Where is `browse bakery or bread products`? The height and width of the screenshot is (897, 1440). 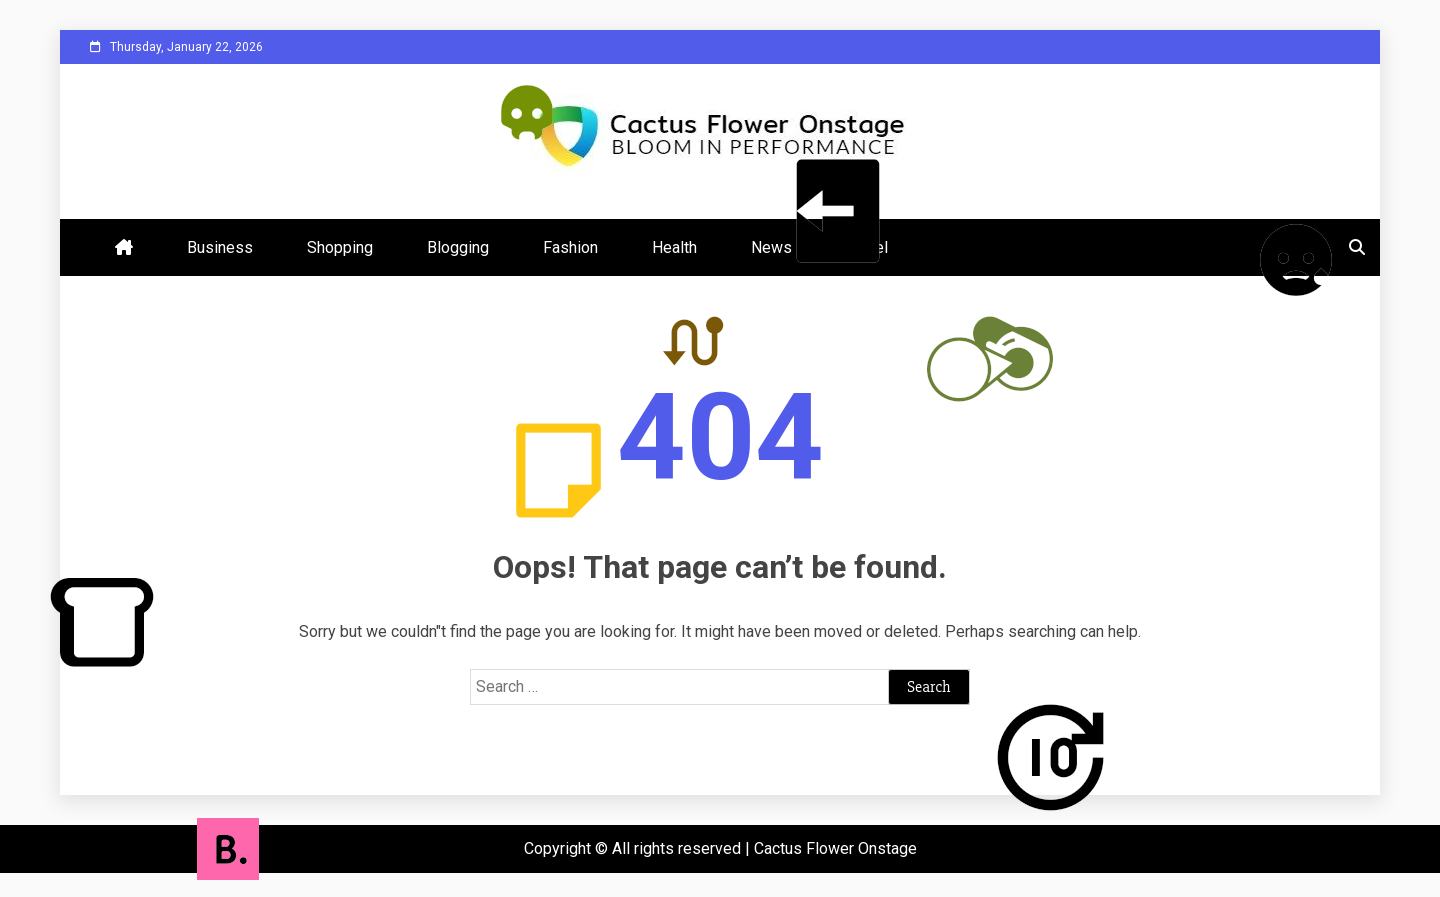
browse bakery or bread products is located at coordinates (102, 620).